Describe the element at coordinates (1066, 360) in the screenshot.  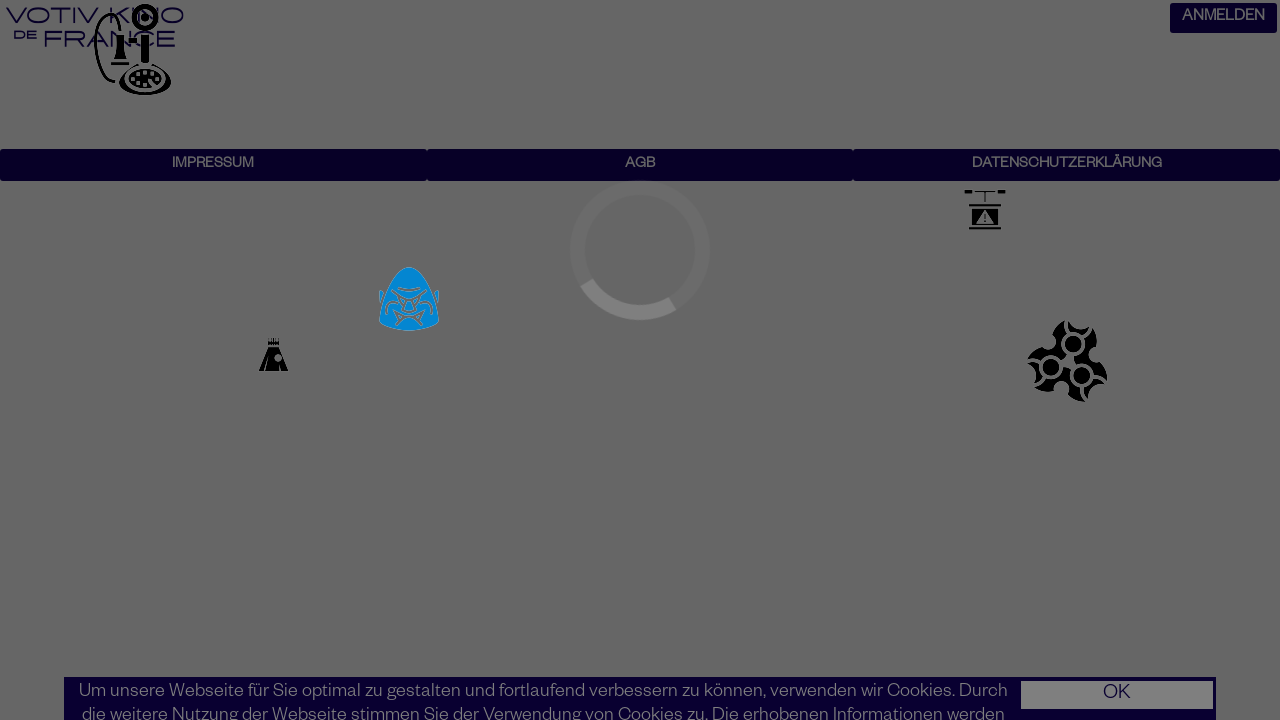
I see `a throwing star or shuriken weapon in a game inventory` at that location.